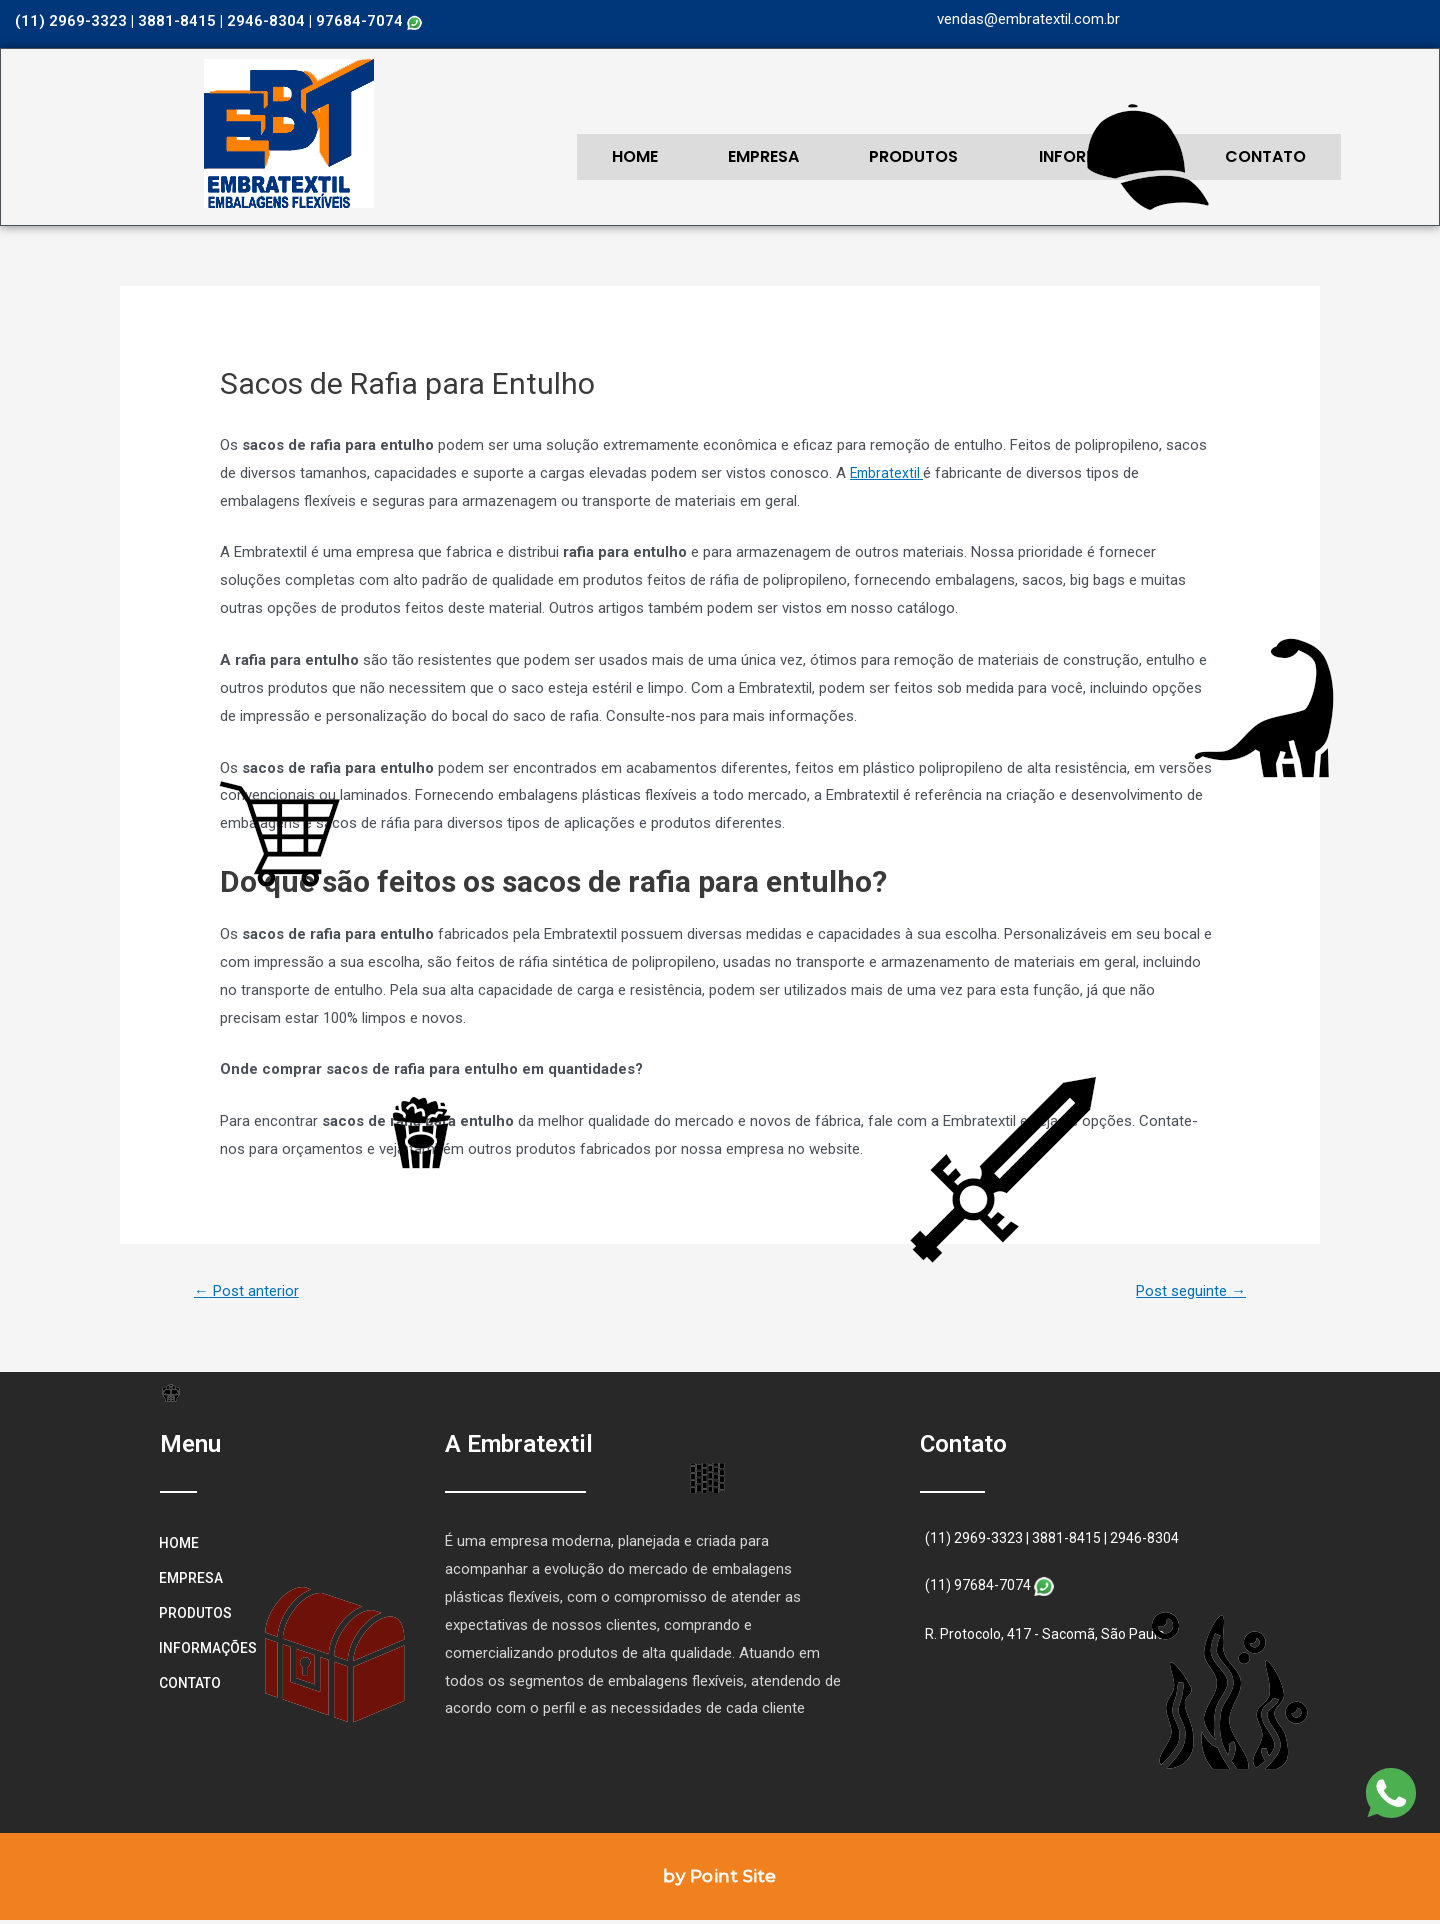 Image resolution: width=1440 pixels, height=1924 pixels. Describe the element at coordinates (1264, 708) in the screenshot. I see `dinosaur category or prehistoric theme indicator` at that location.